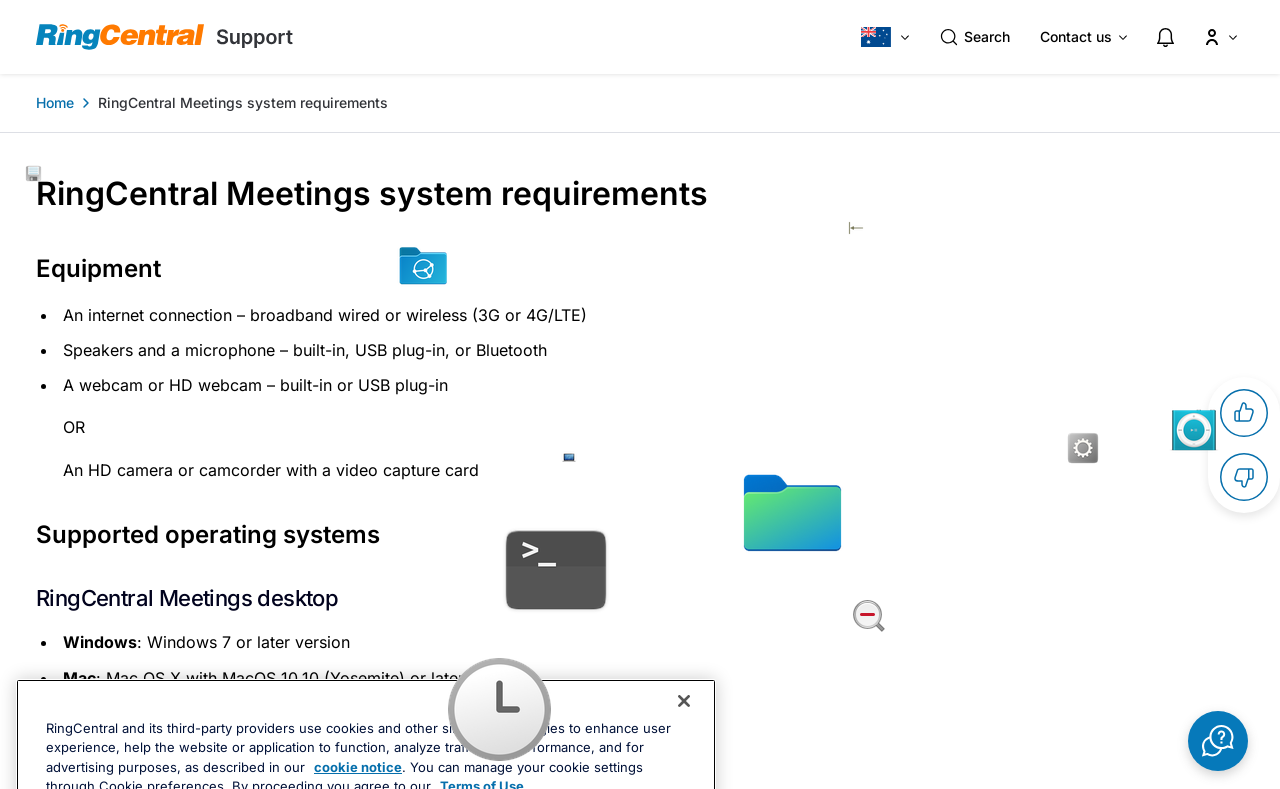  Describe the element at coordinates (869, 616) in the screenshot. I see `zoom out to see more content` at that location.